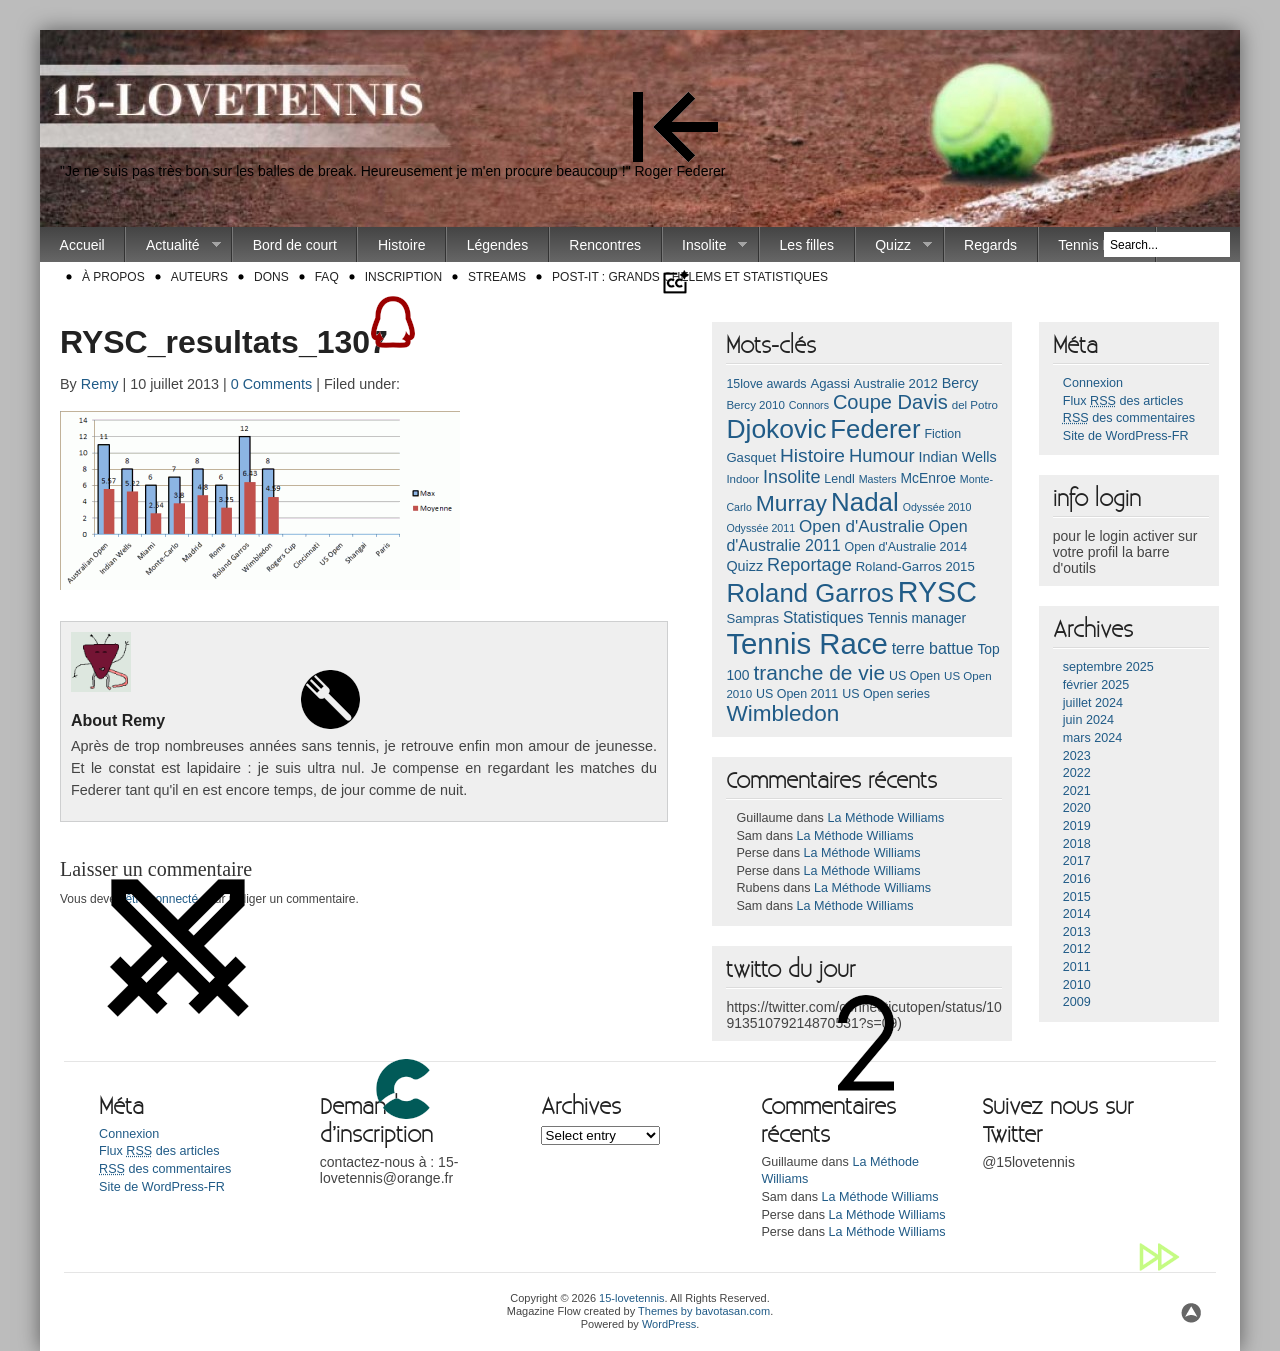 The height and width of the screenshot is (1351, 1280). I want to click on enable AI-powered closed captions, so click(675, 283).